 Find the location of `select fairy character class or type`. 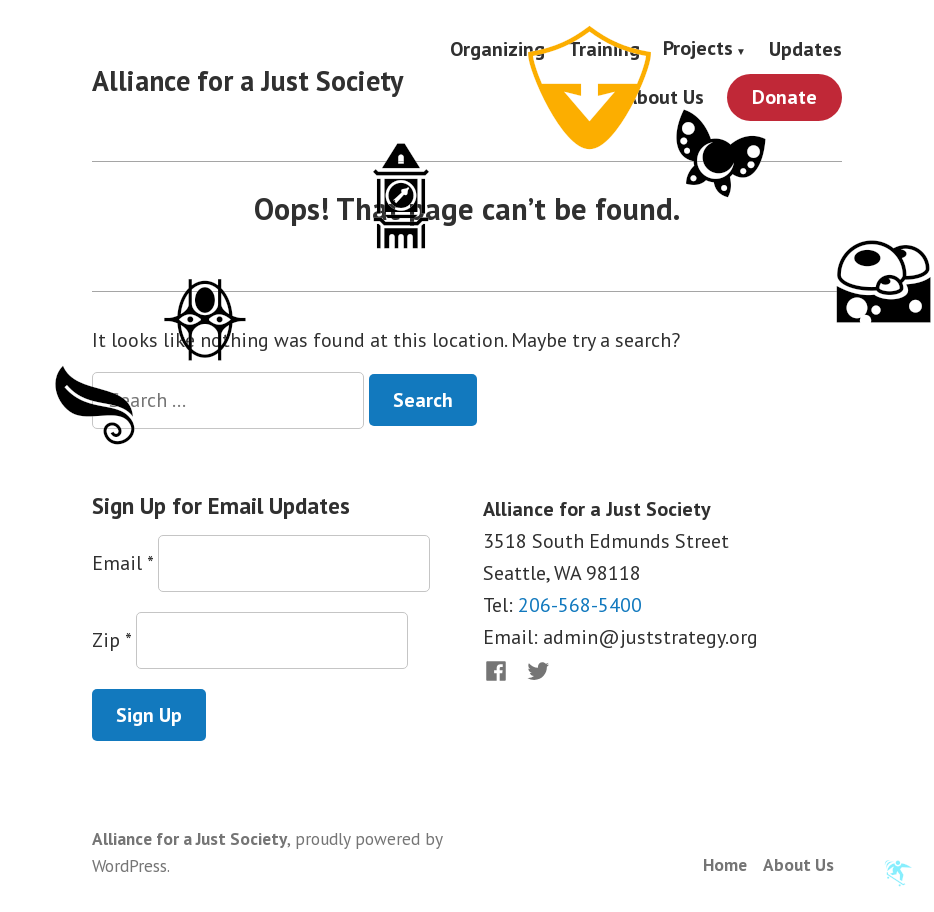

select fairy character class or type is located at coordinates (721, 153).